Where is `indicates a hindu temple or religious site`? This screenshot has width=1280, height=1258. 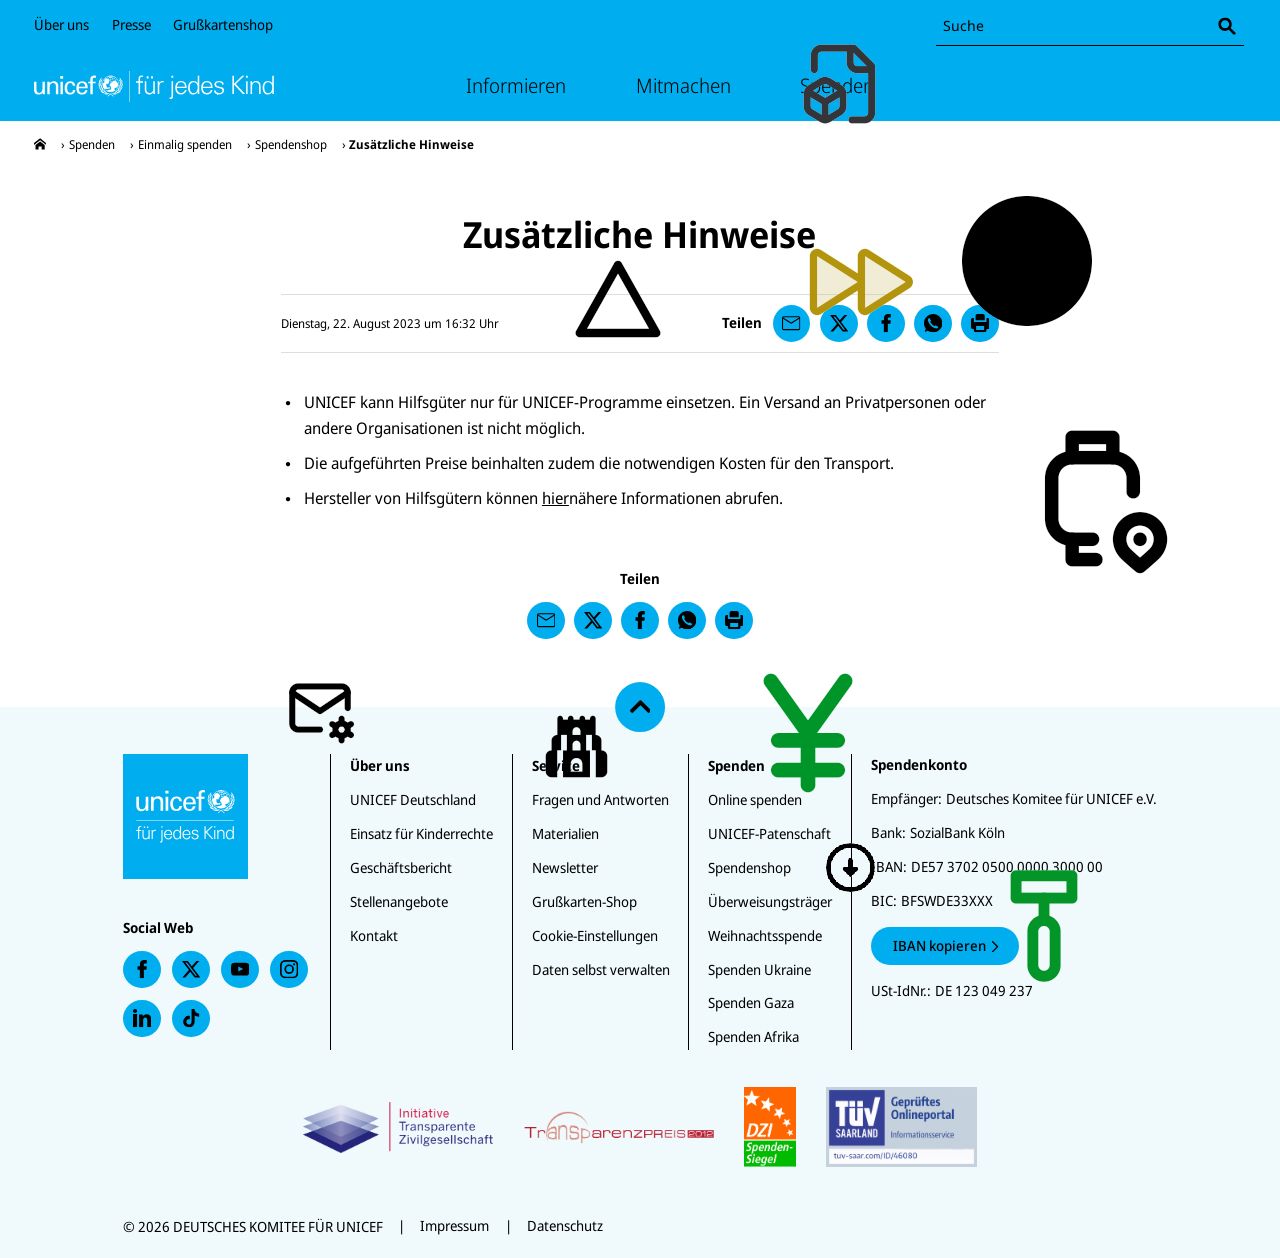 indicates a hindu temple or religious site is located at coordinates (576, 746).